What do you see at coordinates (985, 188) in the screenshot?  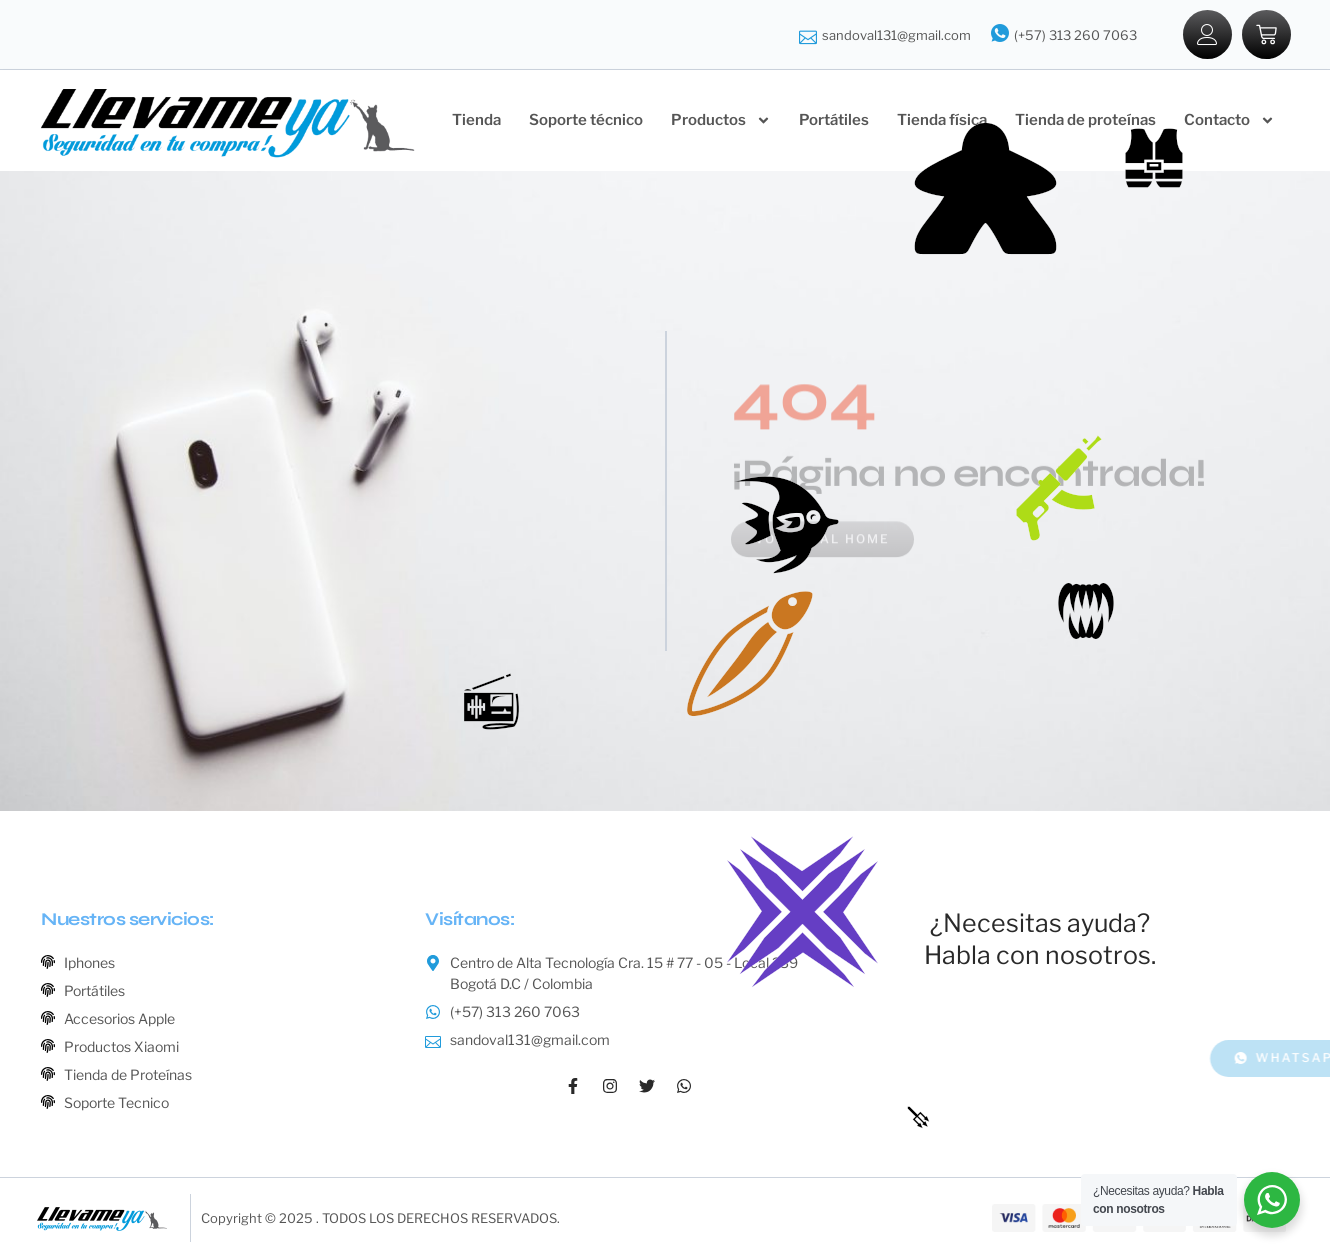 I see `access player profile or avatar settings` at bounding box center [985, 188].